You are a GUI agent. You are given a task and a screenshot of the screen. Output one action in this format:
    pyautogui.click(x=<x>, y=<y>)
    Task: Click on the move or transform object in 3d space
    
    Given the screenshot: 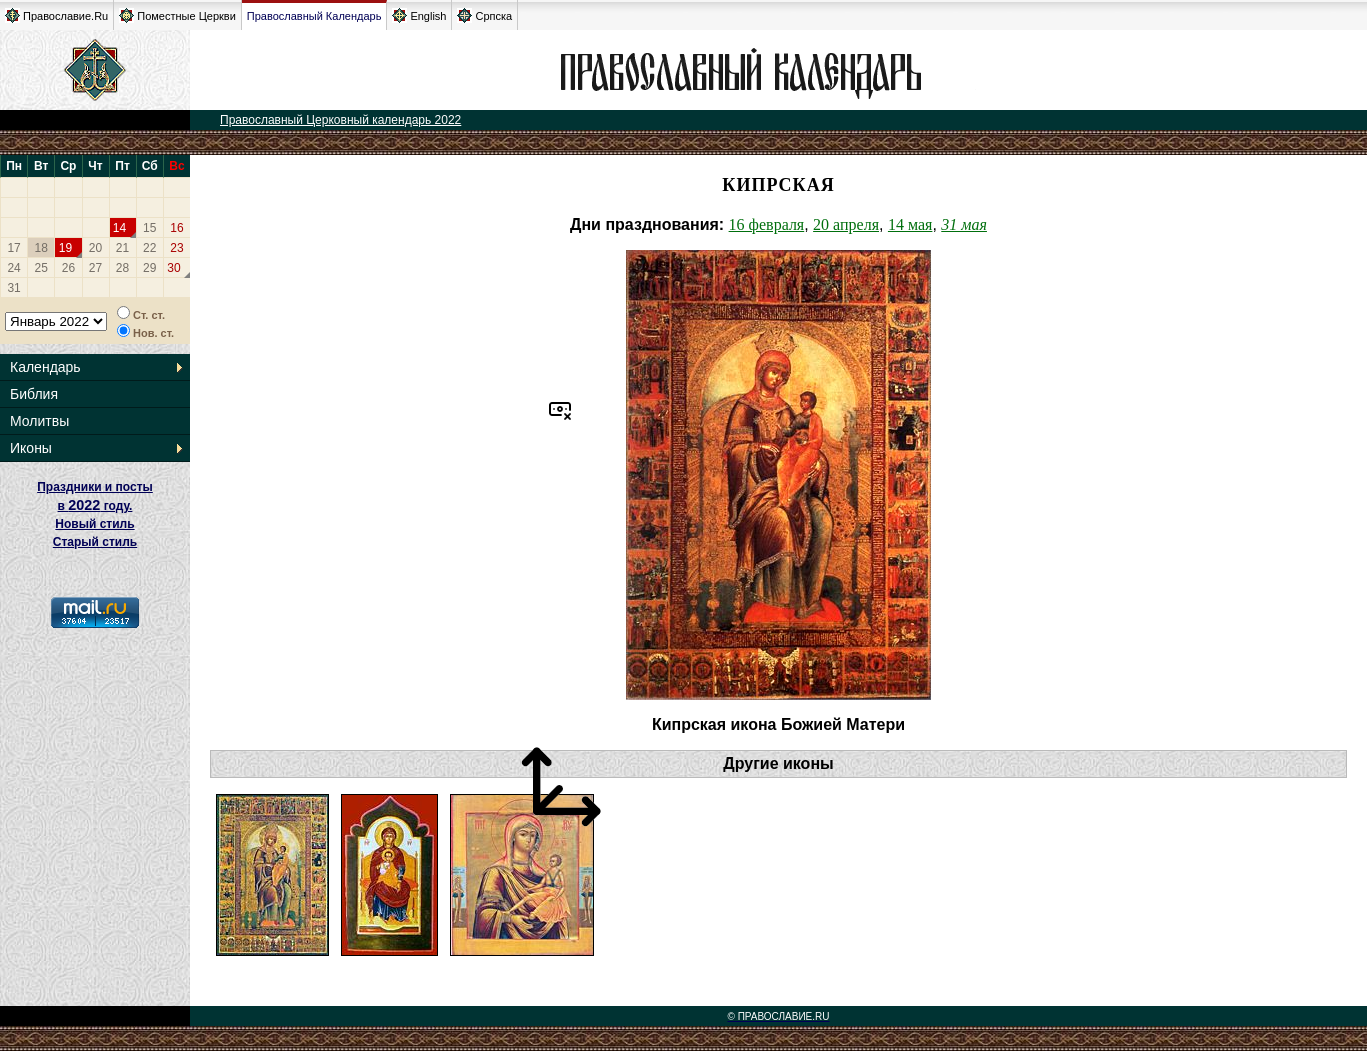 What is the action you would take?
    pyautogui.click(x=563, y=785)
    